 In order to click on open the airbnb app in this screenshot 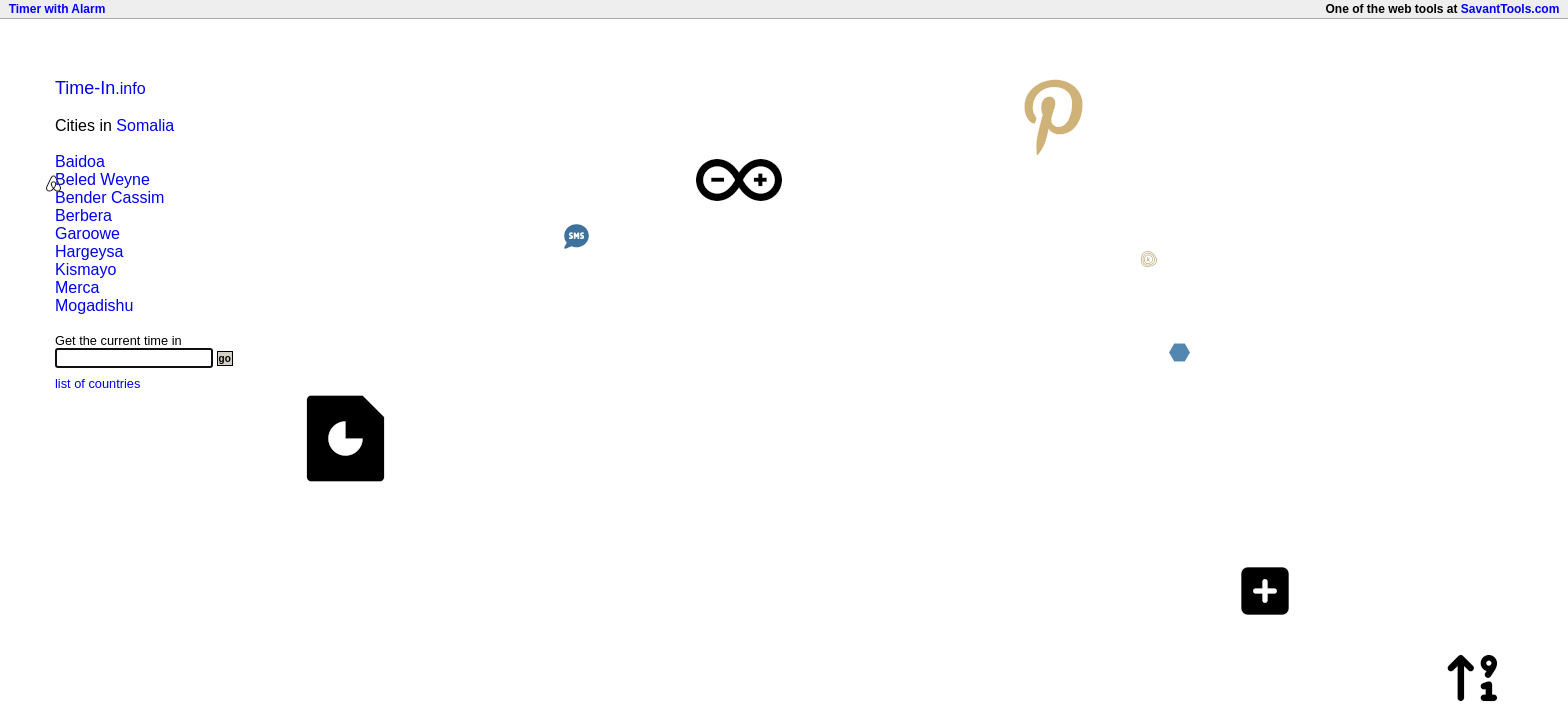, I will do `click(53, 183)`.